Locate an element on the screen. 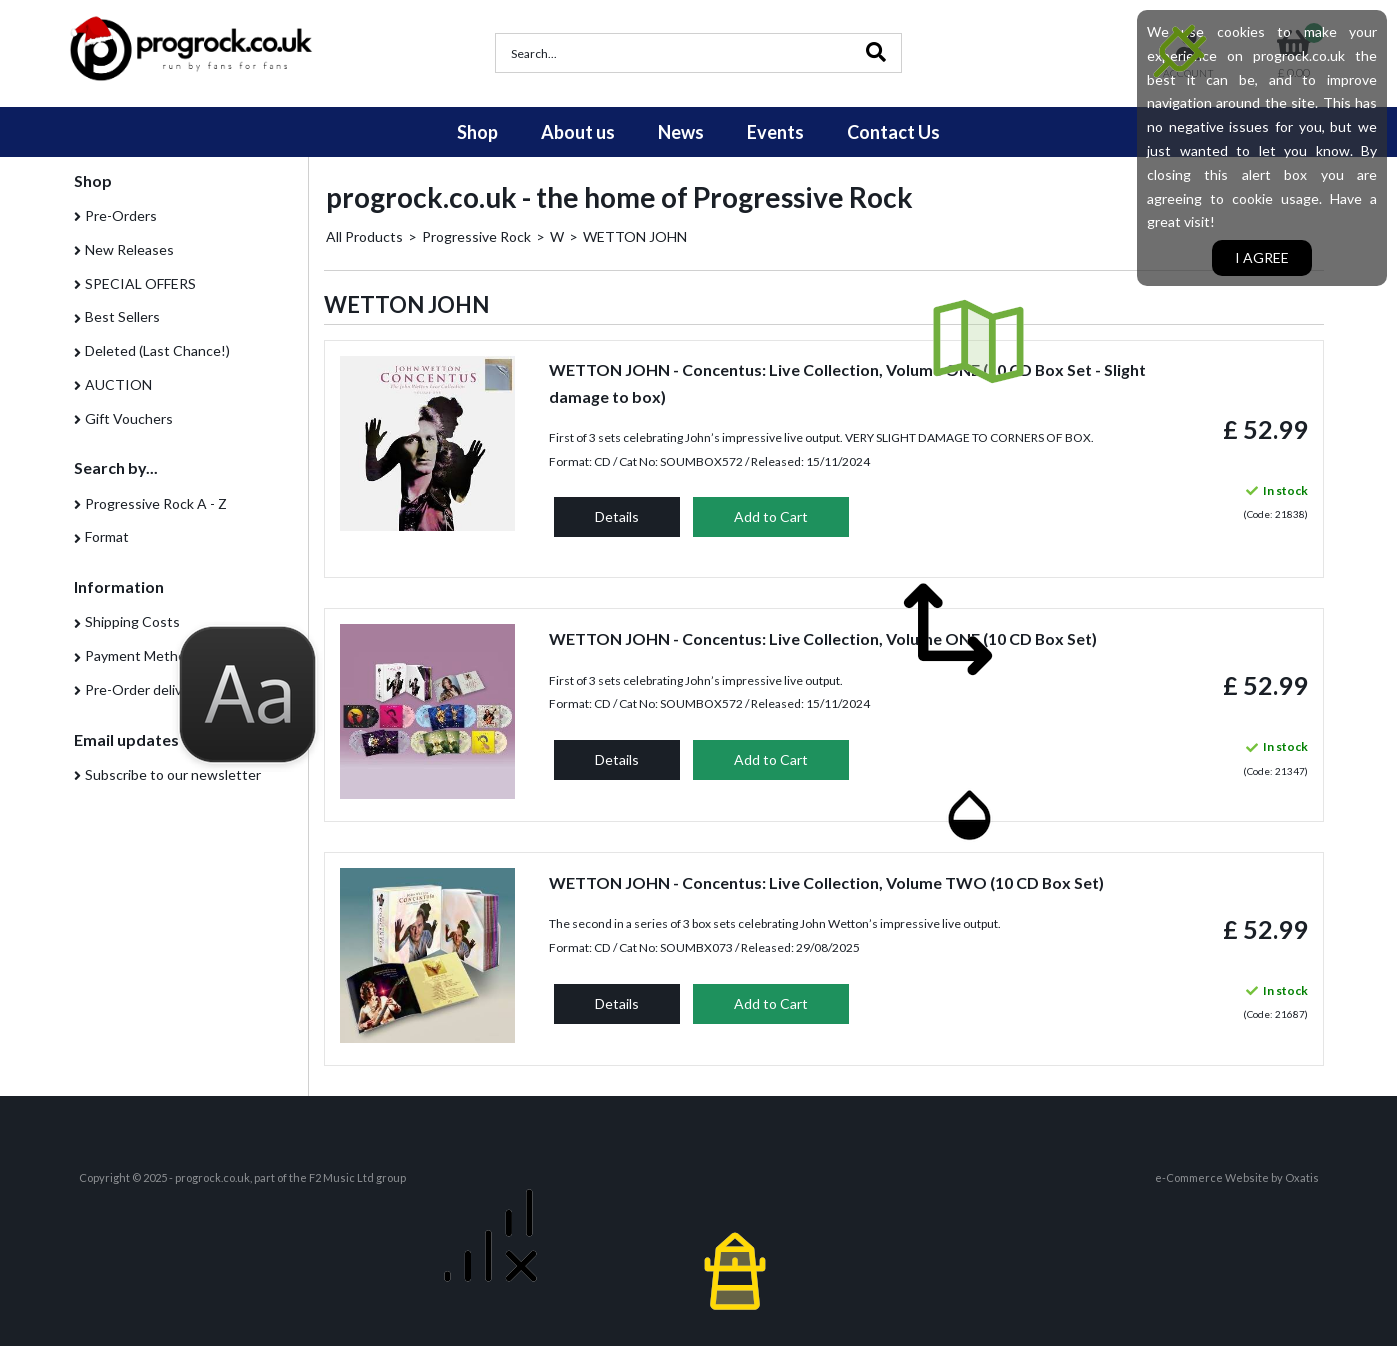 This screenshot has width=1397, height=1346. adjust opacity or transparency settings is located at coordinates (969, 814).